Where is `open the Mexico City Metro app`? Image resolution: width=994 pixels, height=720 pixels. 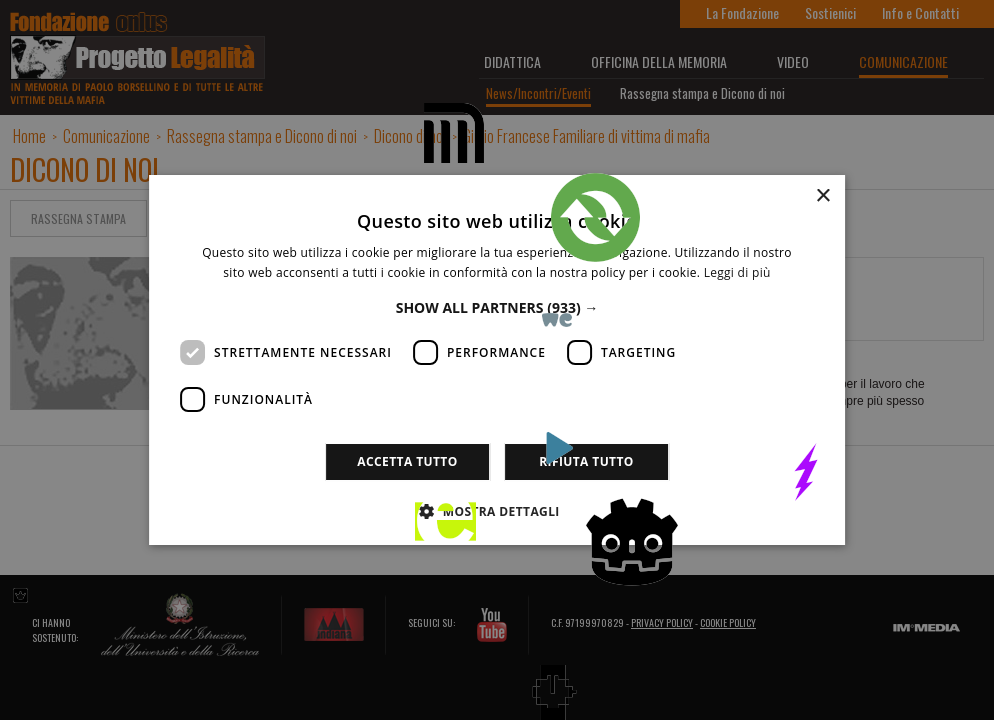 open the Mexico City Metro app is located at coordinates (454, 133).